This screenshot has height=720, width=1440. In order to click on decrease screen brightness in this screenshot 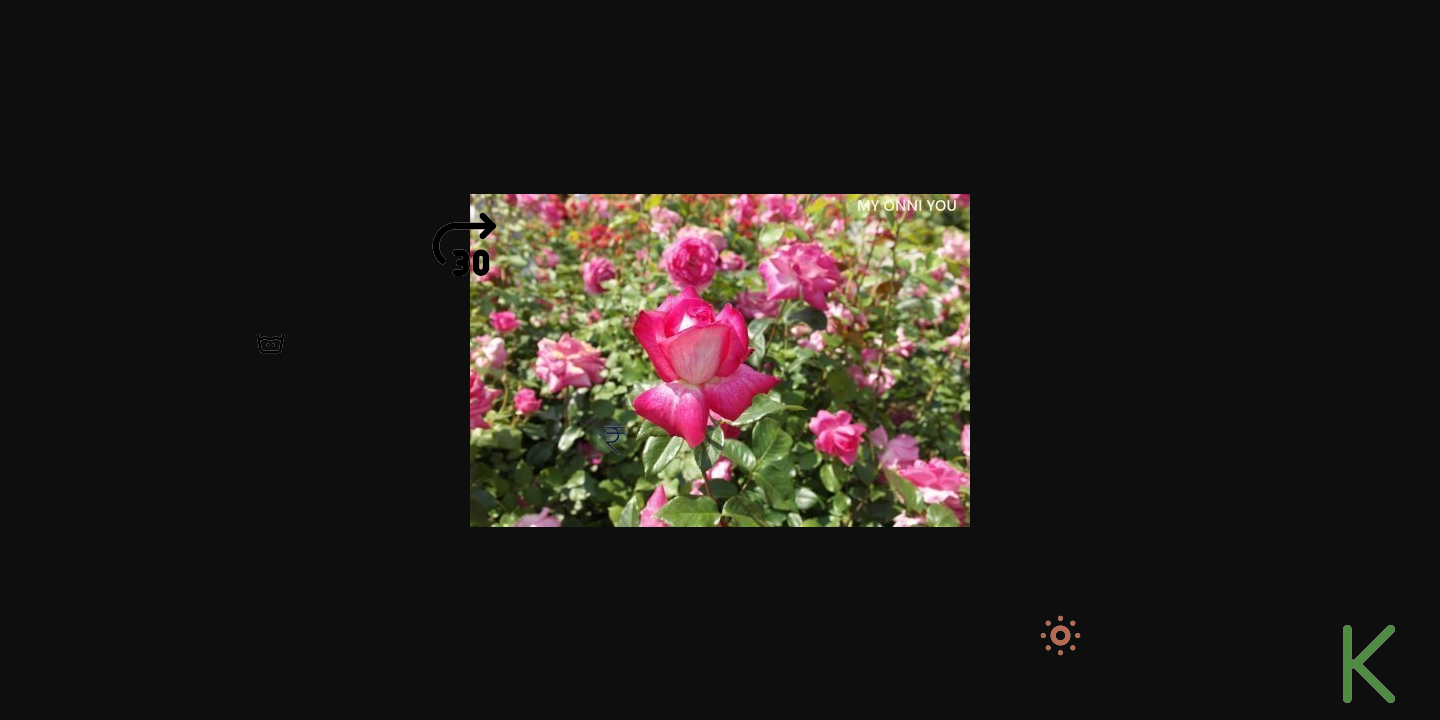, I will do `click(1060, 635)`.